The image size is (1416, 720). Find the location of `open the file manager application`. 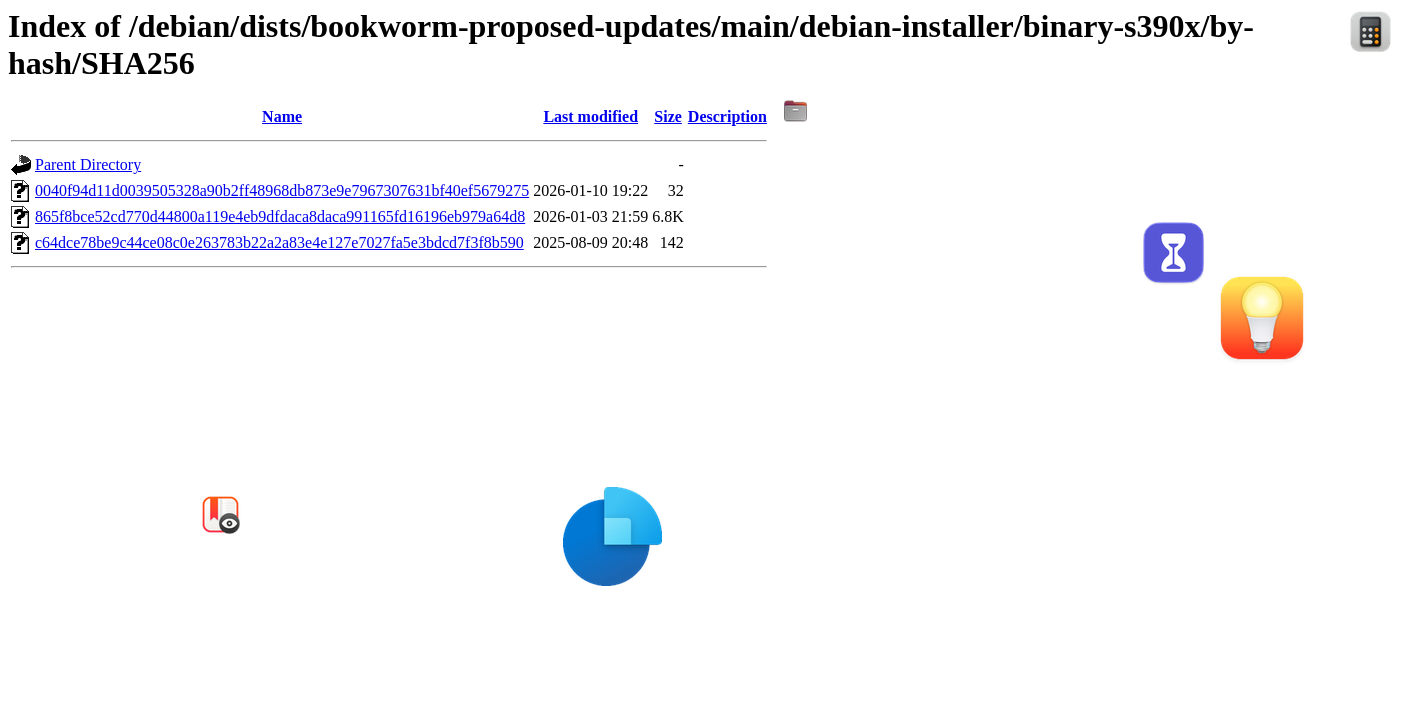

open the file manager application is located at coordinates (795, 110).